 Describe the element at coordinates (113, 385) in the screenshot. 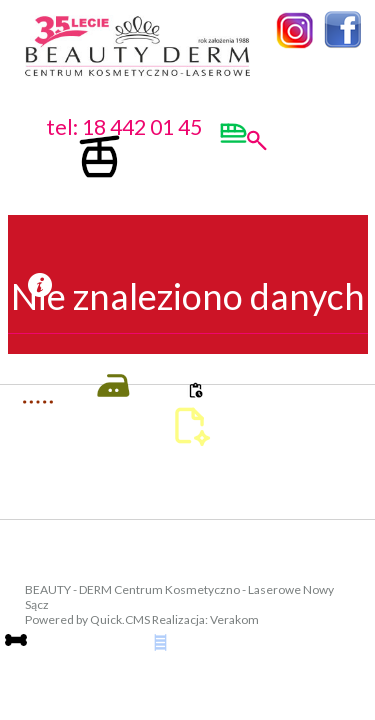

I see `select ironing or fabric care settings` at that location.